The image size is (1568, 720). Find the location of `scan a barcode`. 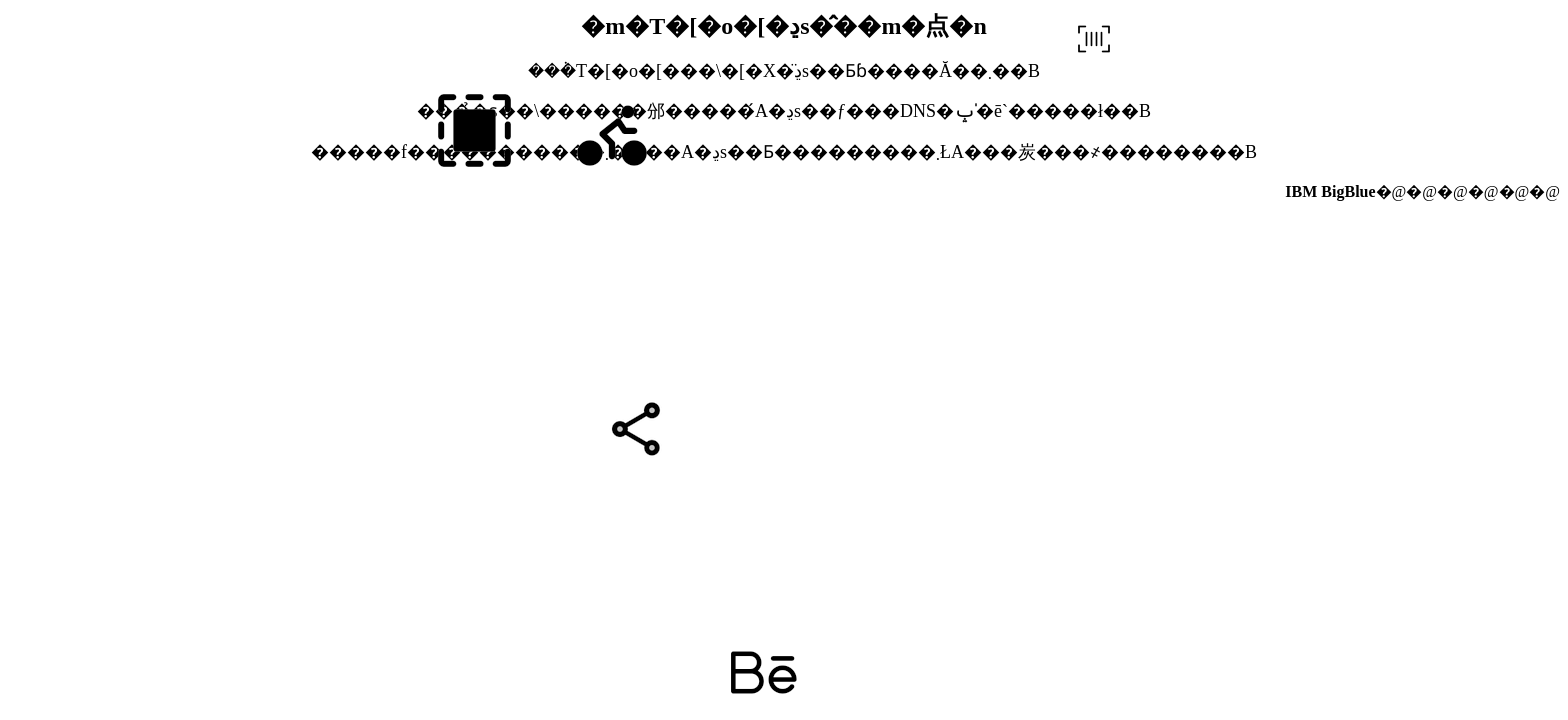

scan a barcode is located at coordinates (1094, 39).